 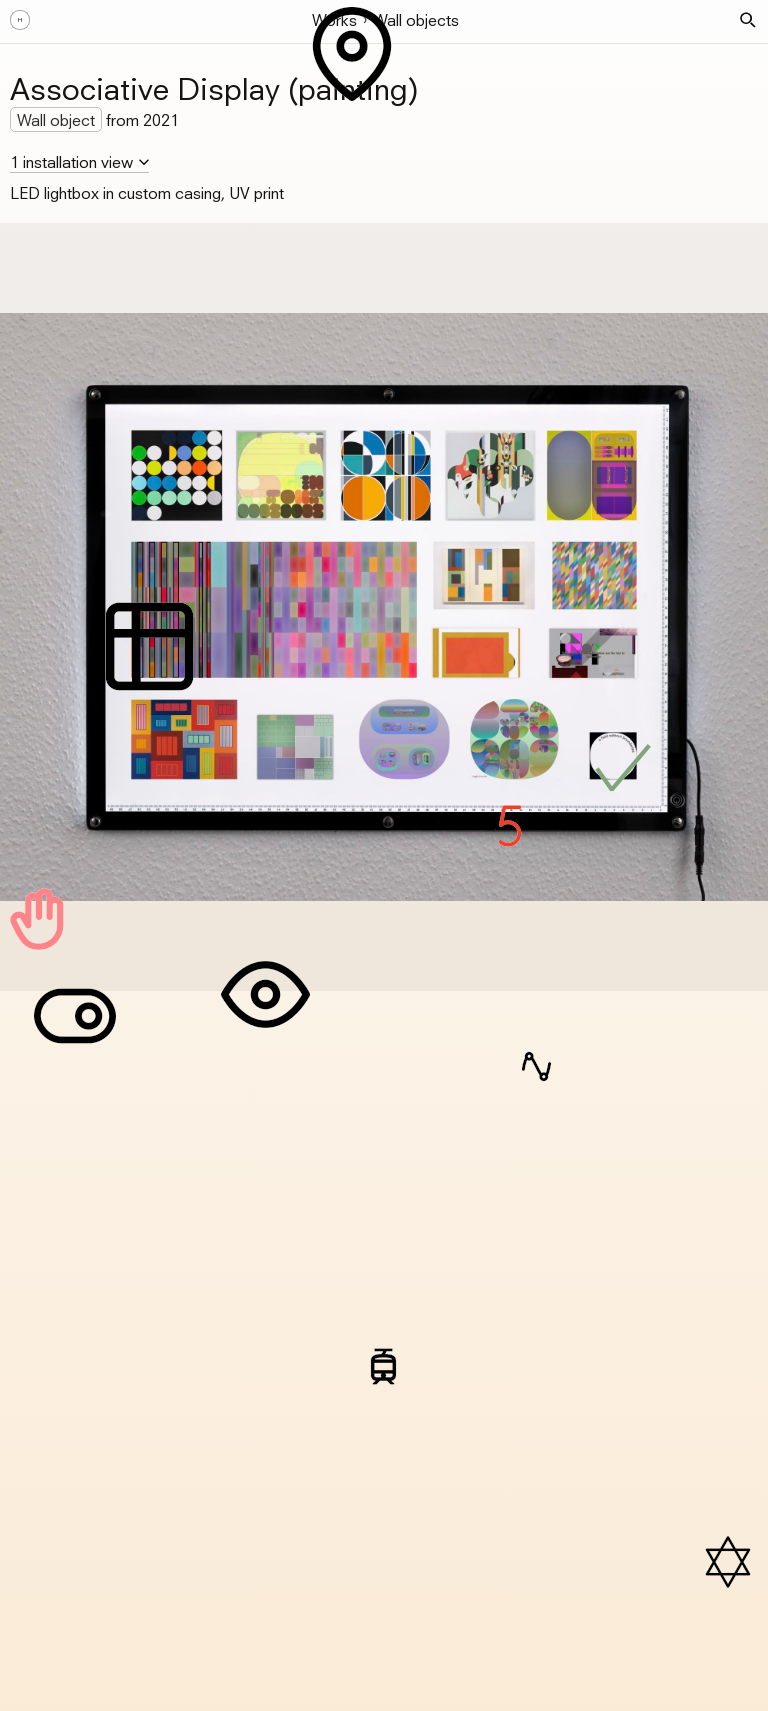 I want to click on confirm or submit an action, so click(x=622, y=767).